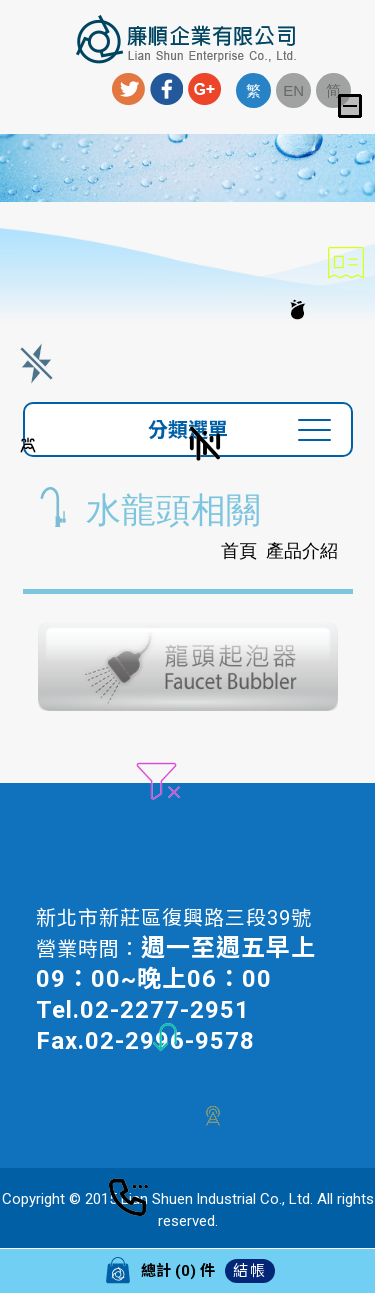  I want to click on undo or go back to previous state, so click(166, 1037).